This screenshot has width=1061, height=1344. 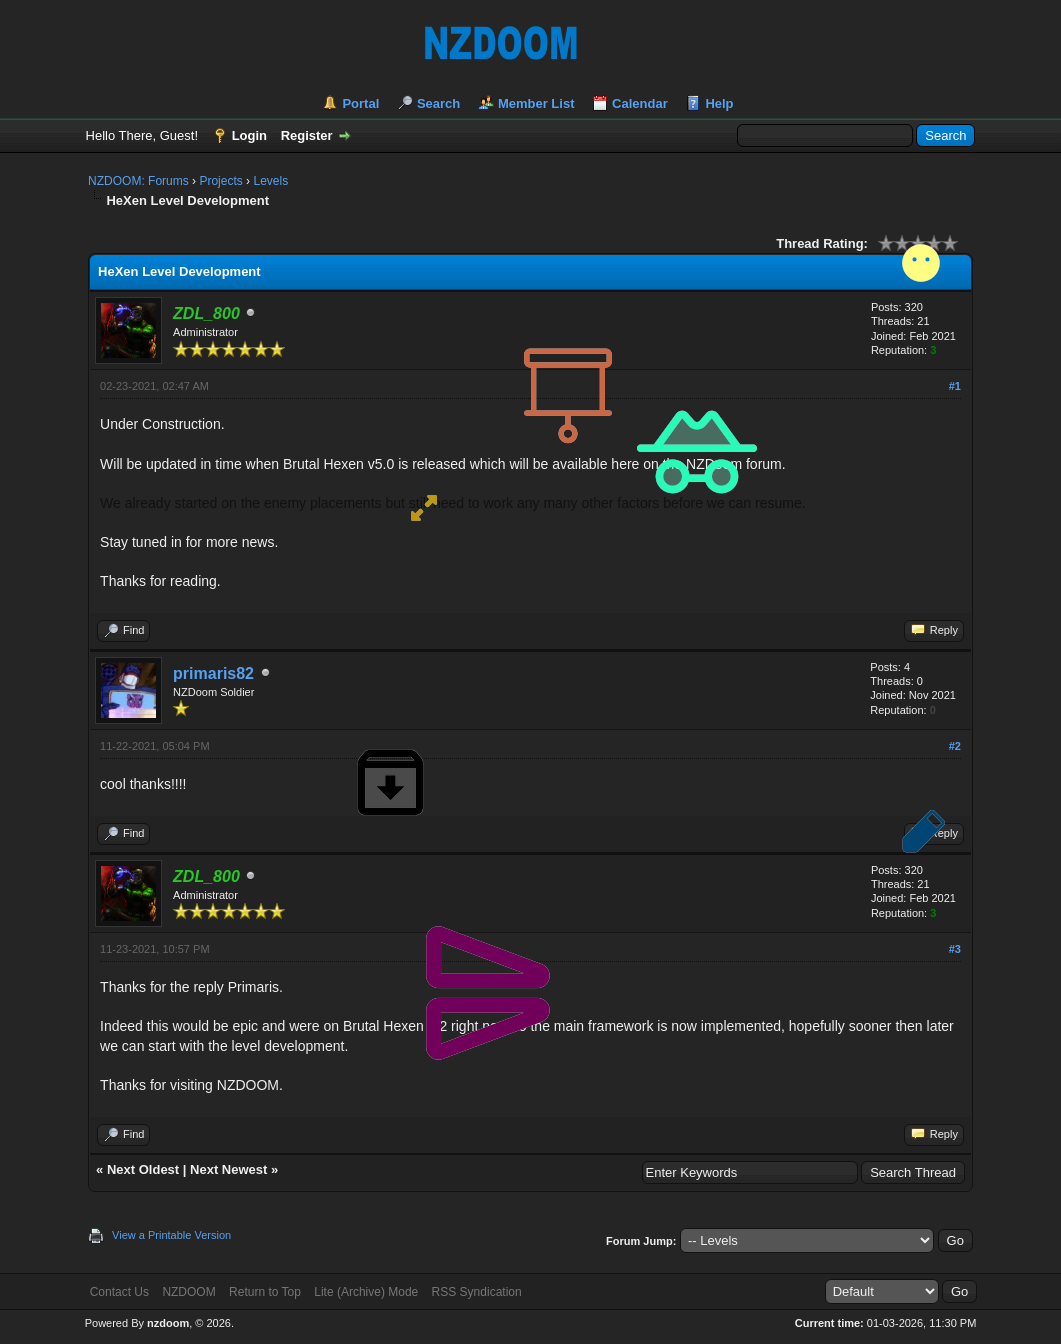 I want to click on a neutral or blank emoji reaction, so click(x=921, y=263).